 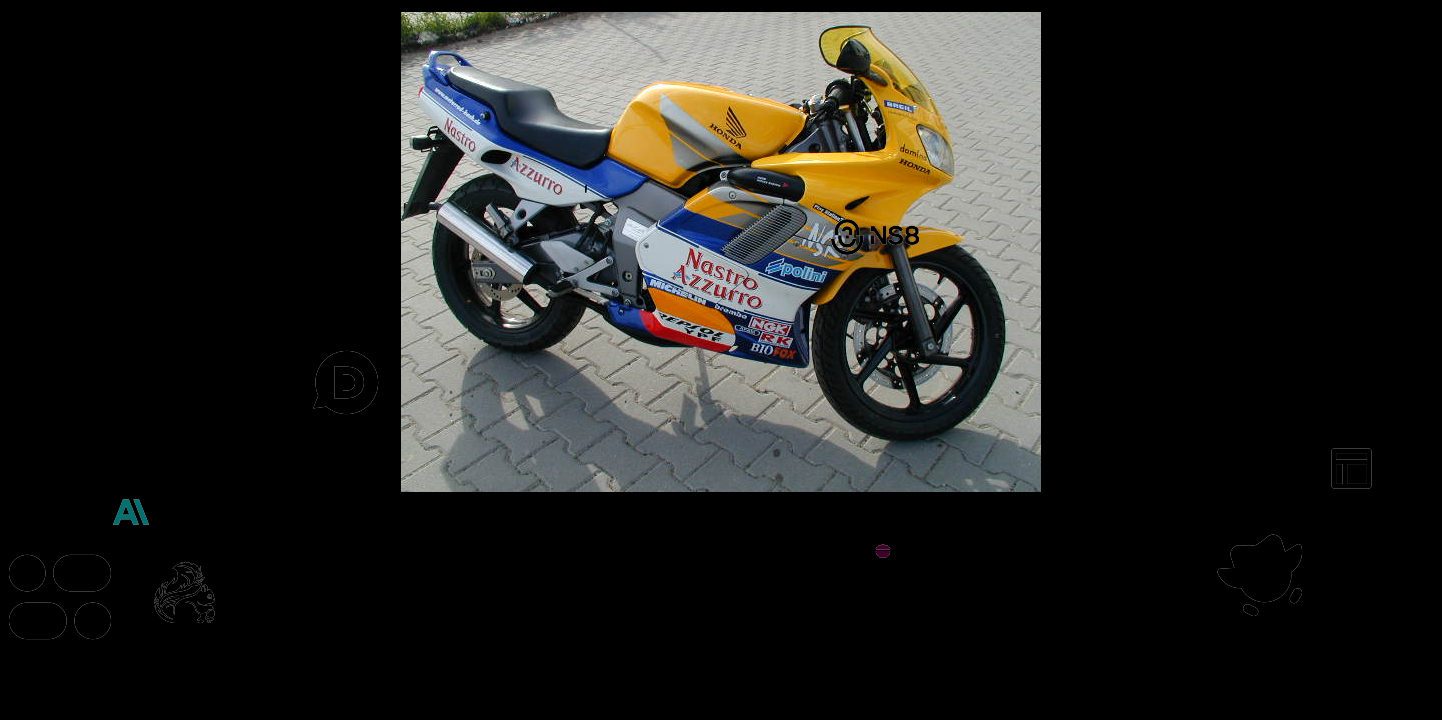 What do you see at coordinates (131, 512) in the screenshot?
I see `anthropic company logo` at bounding box center [131, 512].